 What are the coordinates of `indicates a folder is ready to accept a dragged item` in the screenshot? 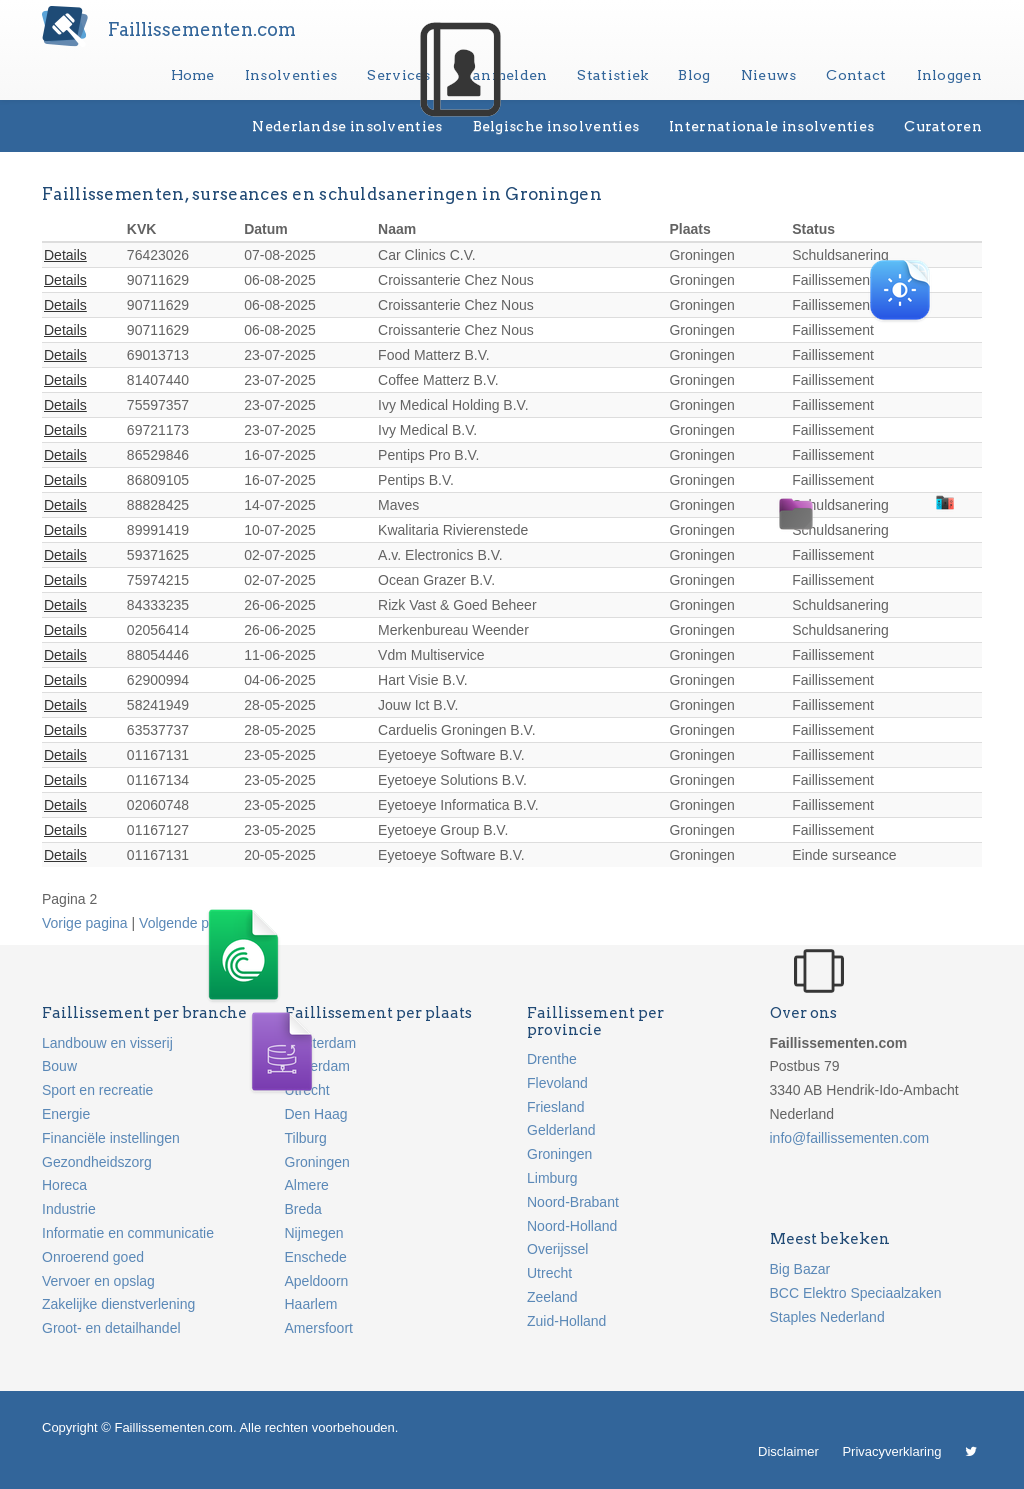 It's located at (796, 514).